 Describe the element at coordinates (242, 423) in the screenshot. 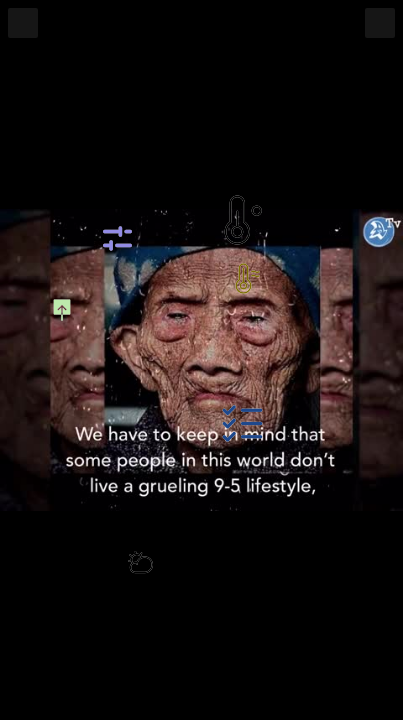

I see `view completed tasks or checklist` at that location.